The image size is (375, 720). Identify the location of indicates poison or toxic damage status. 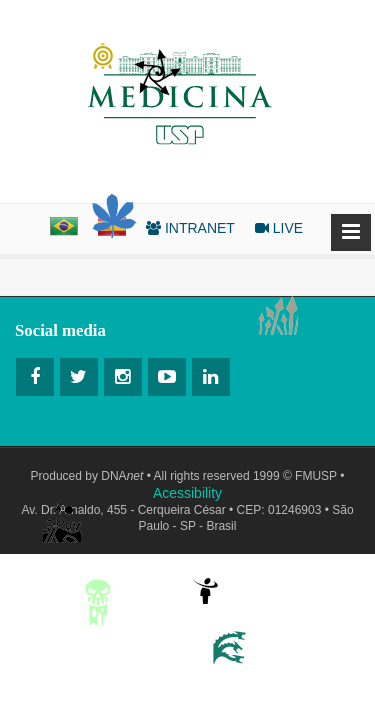
(97, 602).